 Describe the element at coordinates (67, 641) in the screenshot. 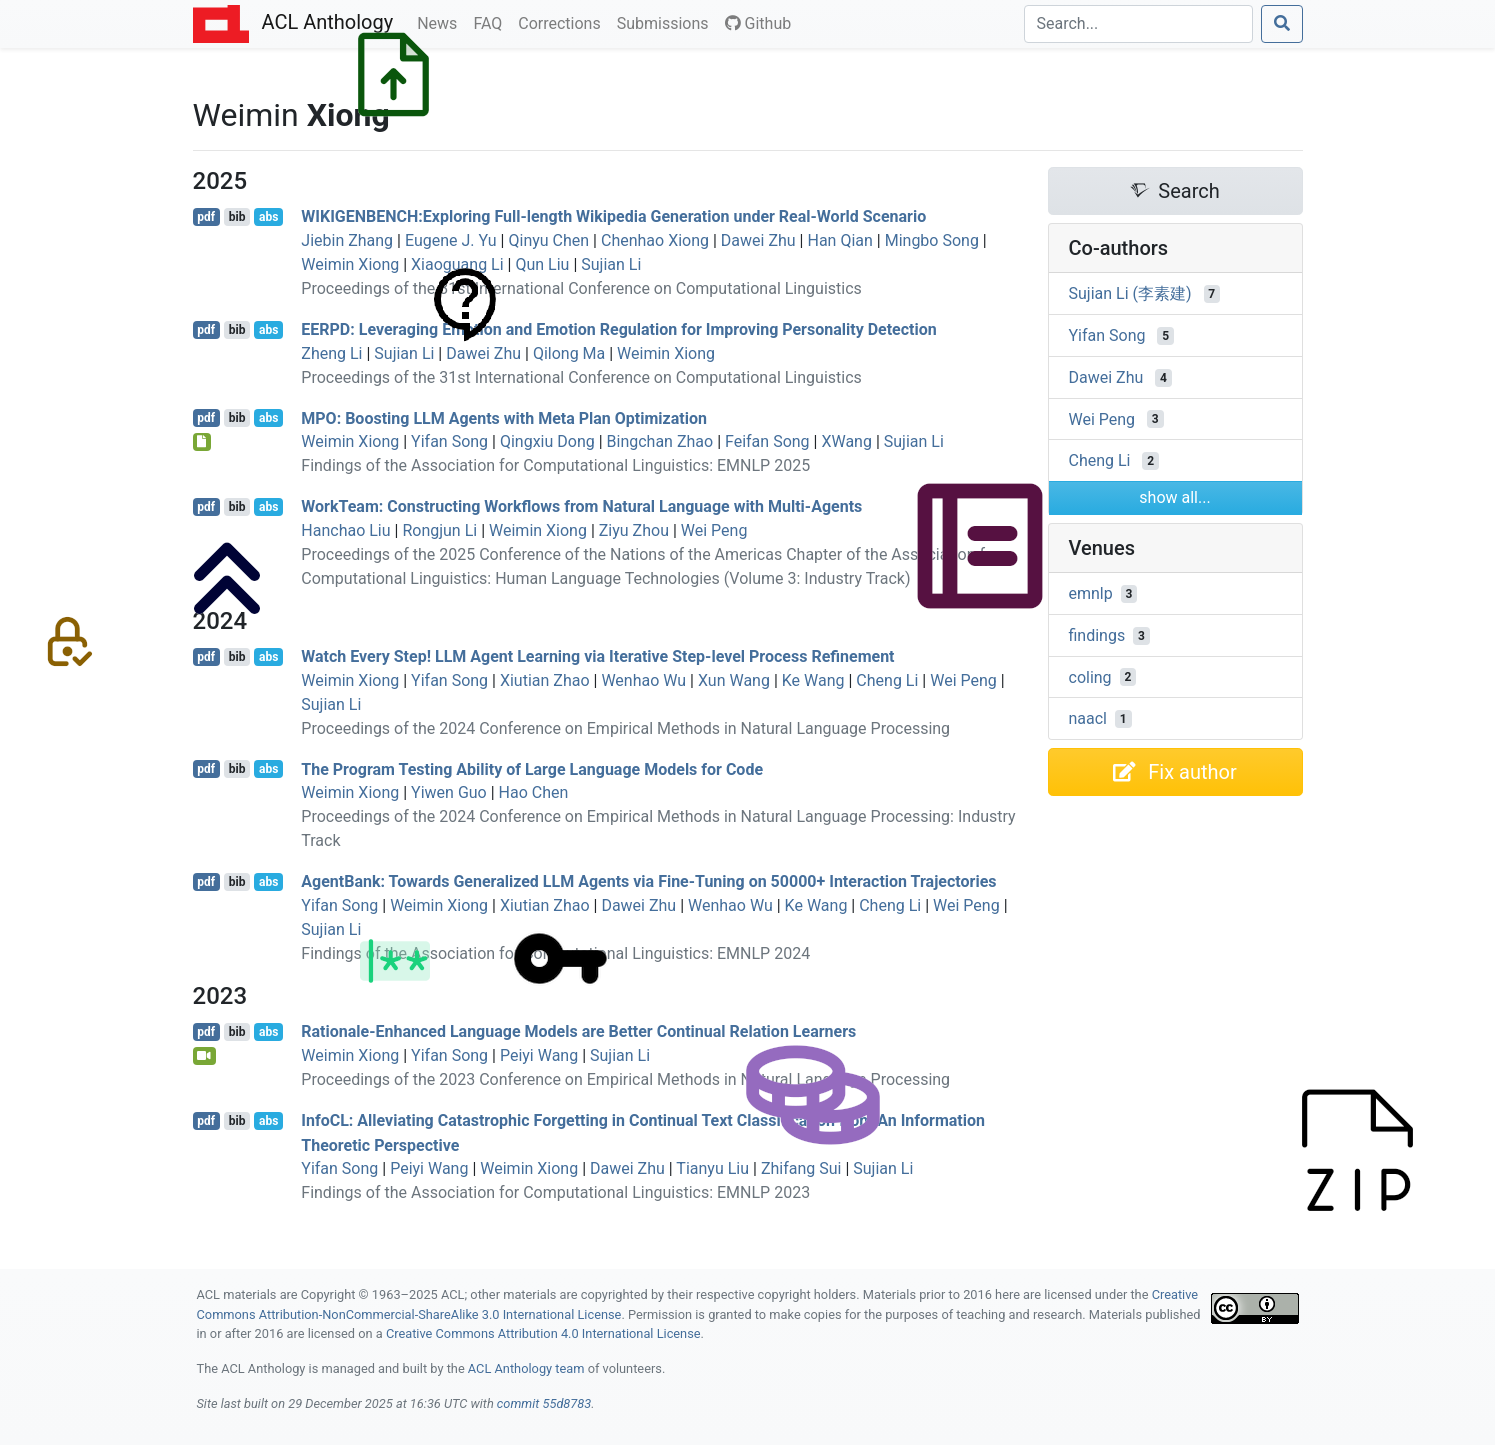

I see `indicates secure or verified connection` at that location.